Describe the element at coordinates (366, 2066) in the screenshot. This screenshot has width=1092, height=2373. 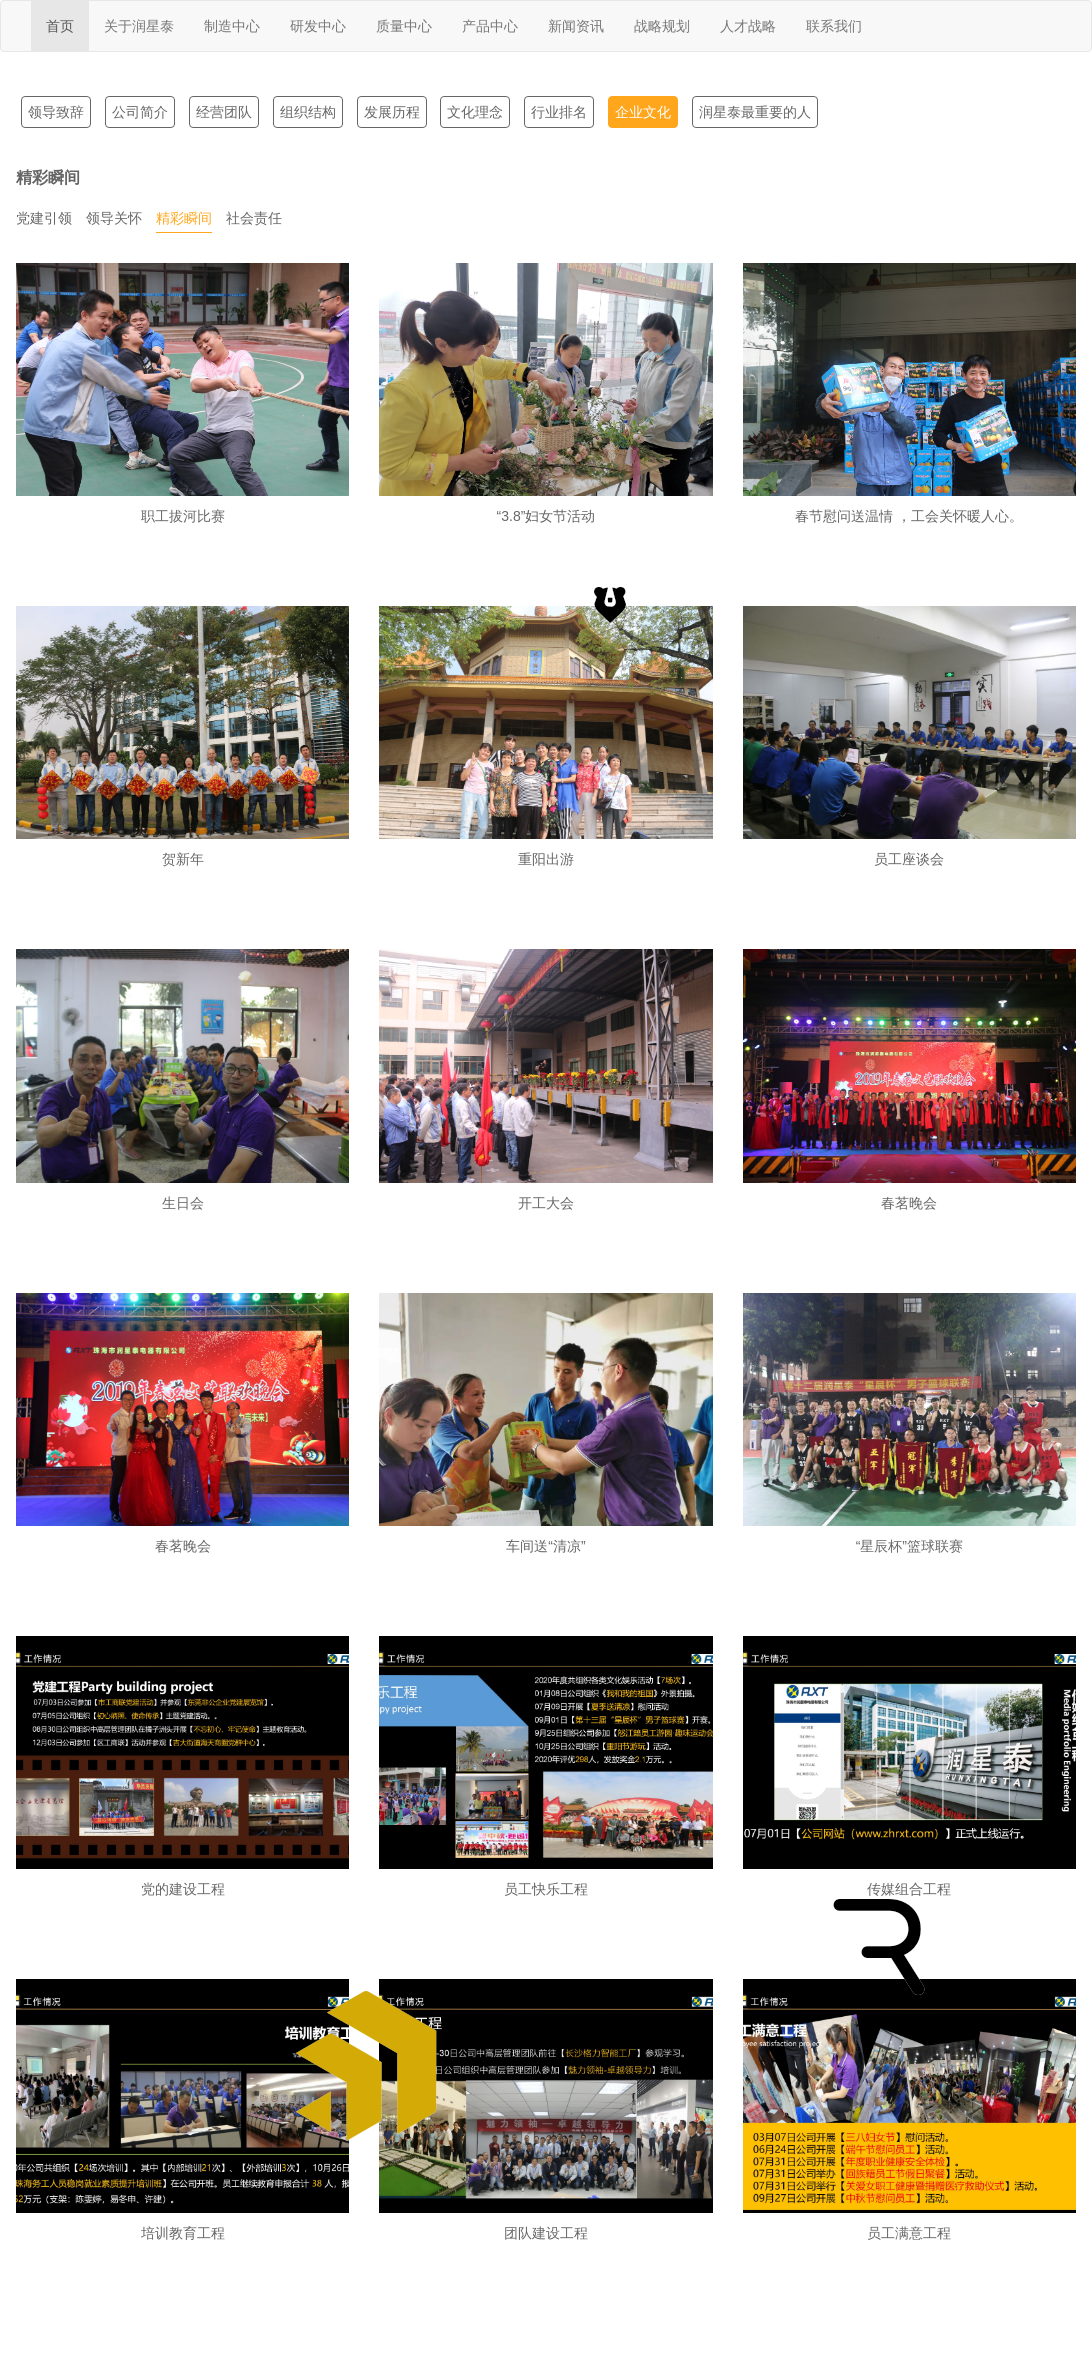
I see `progress software company logo` at that location.